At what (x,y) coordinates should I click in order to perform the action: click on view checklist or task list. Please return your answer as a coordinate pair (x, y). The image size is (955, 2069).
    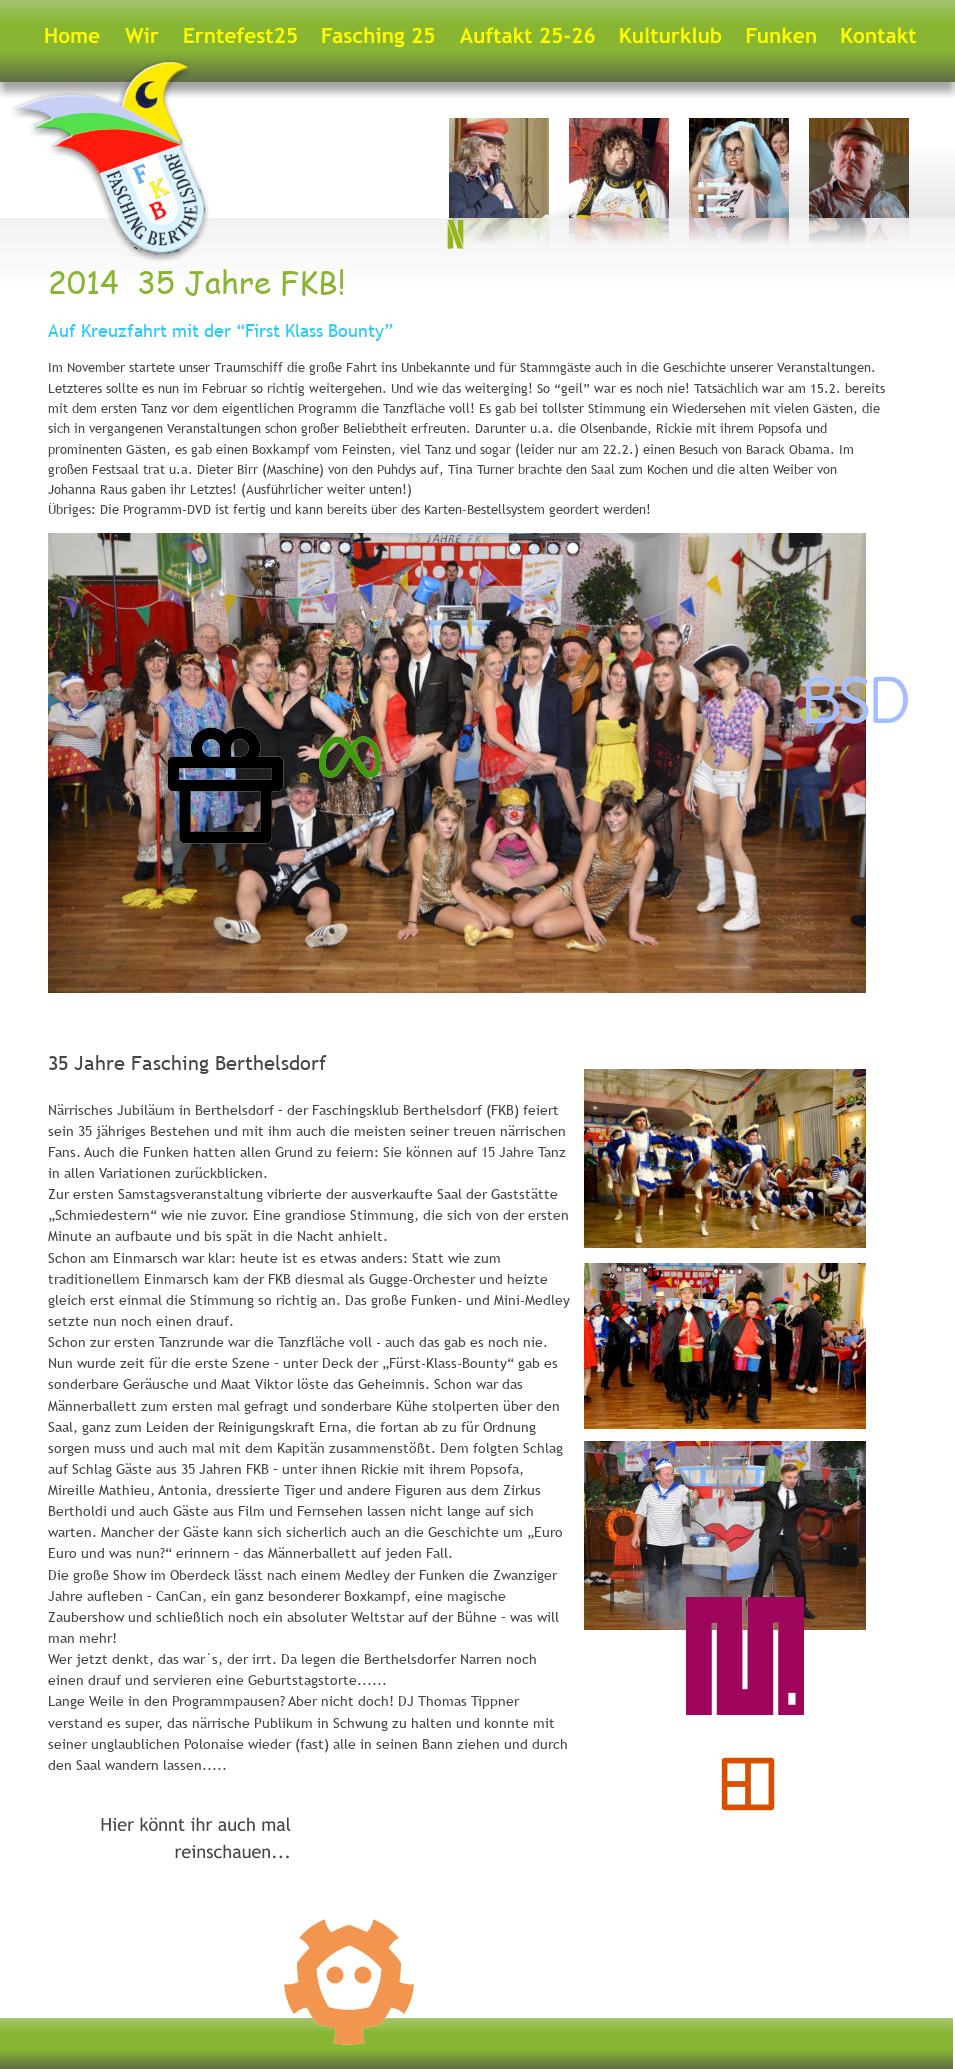
    Looking at the image, I should click on (714, 197).